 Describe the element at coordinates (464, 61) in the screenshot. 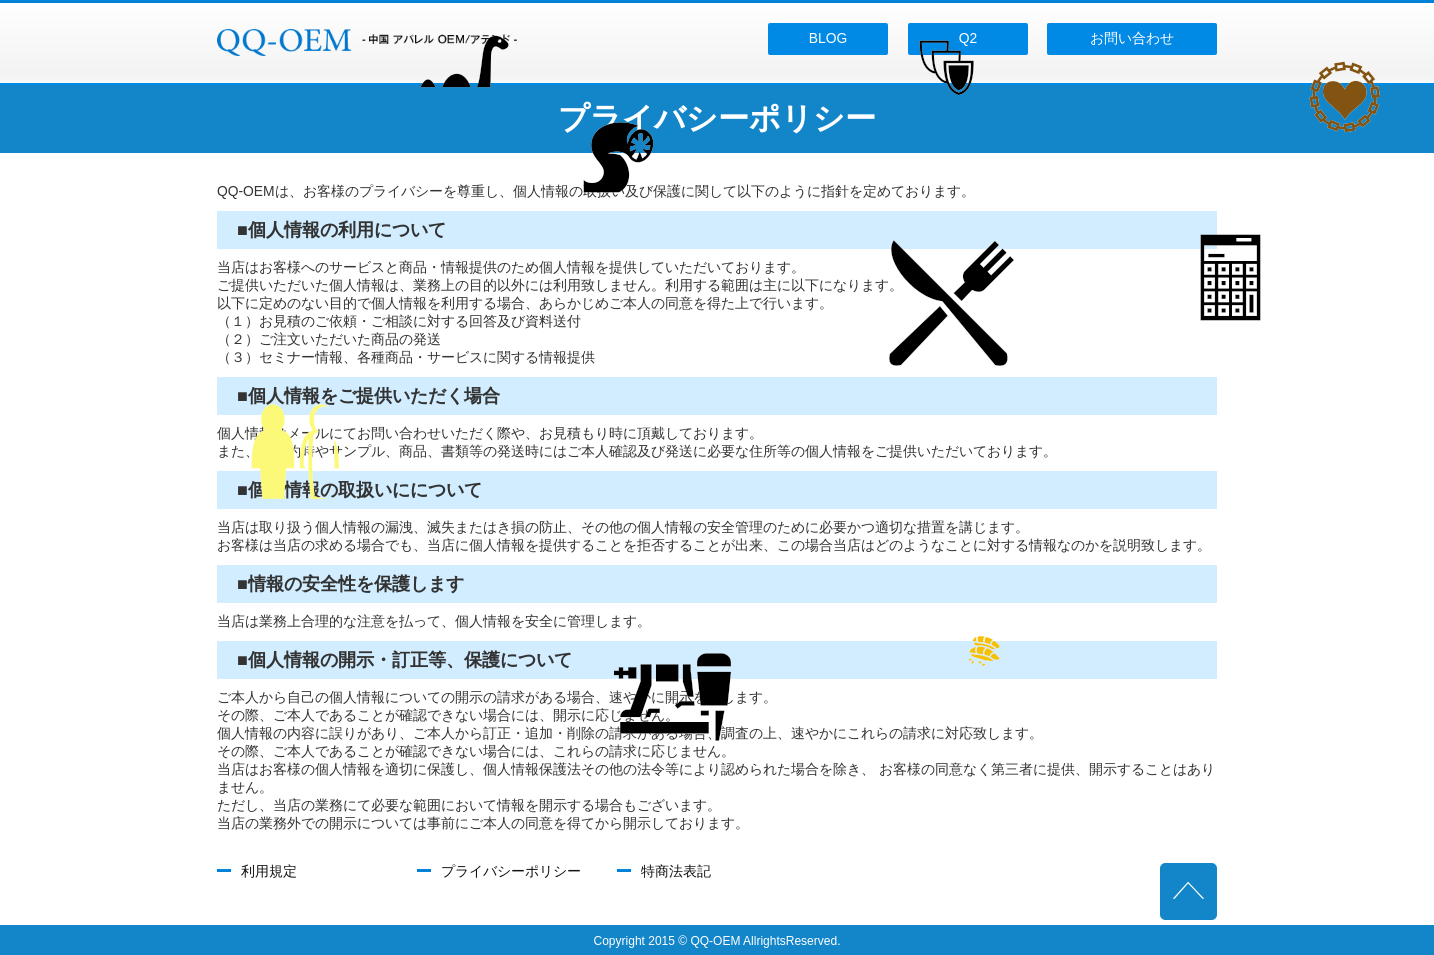

I see `access sea creatures or aquatic animals category` at that location.